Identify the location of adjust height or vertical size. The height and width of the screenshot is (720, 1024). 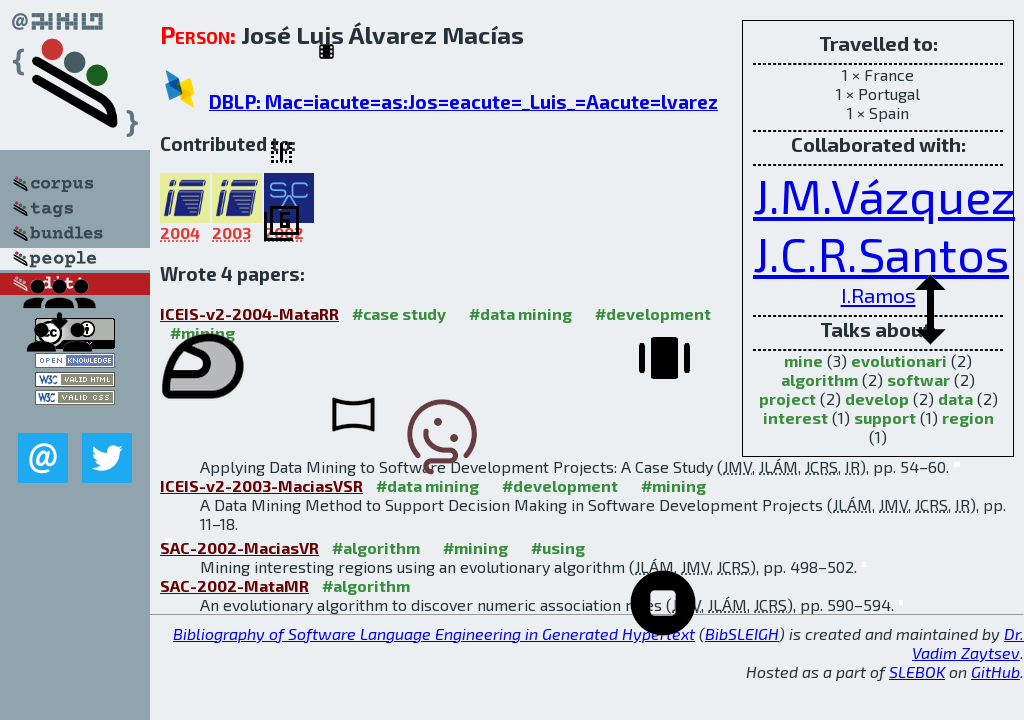
(930, 309).